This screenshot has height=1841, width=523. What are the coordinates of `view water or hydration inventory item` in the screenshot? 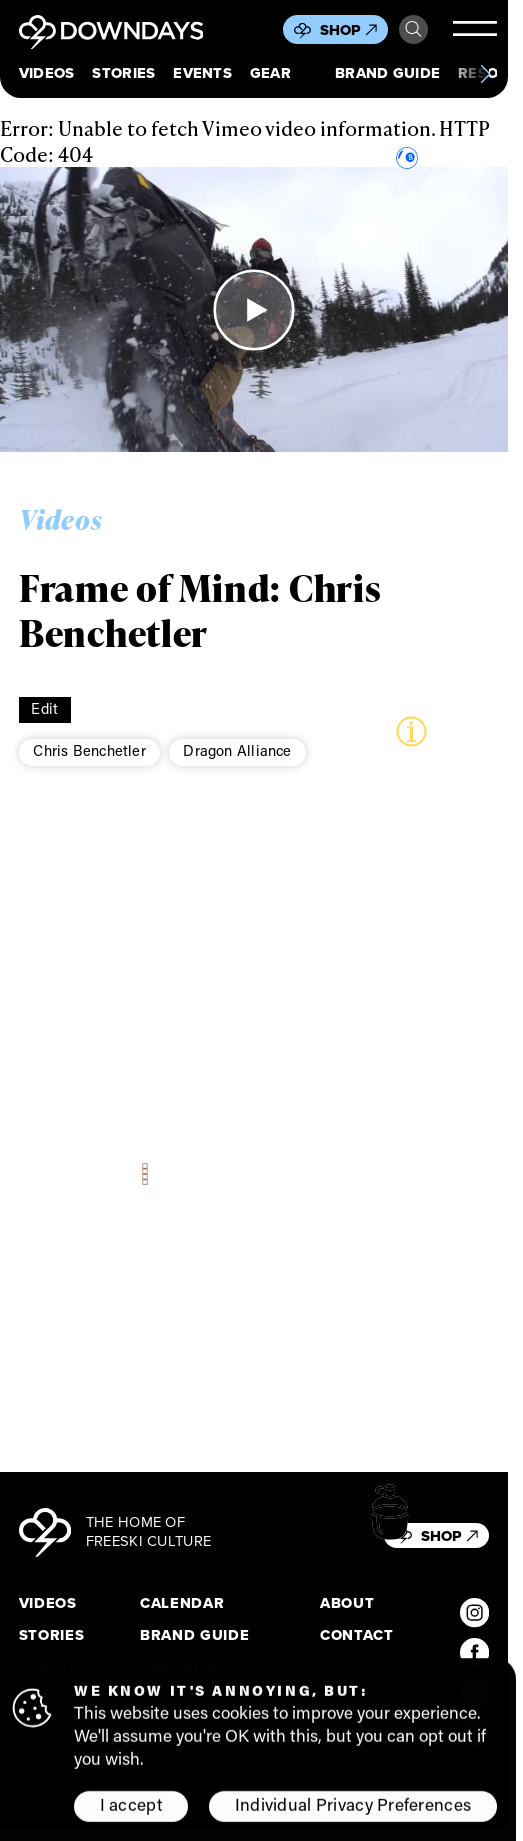 It's located at (390, 1512).